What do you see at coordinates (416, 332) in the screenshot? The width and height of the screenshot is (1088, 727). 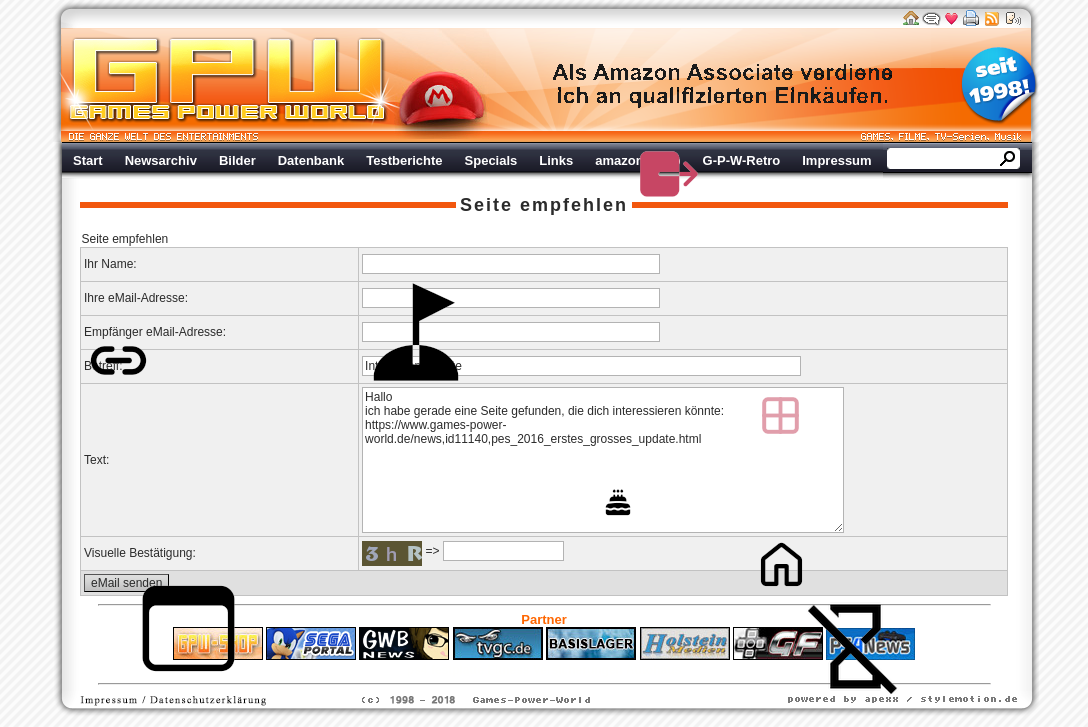 I see `view golf course or club information` at bounding box center [416, 332].